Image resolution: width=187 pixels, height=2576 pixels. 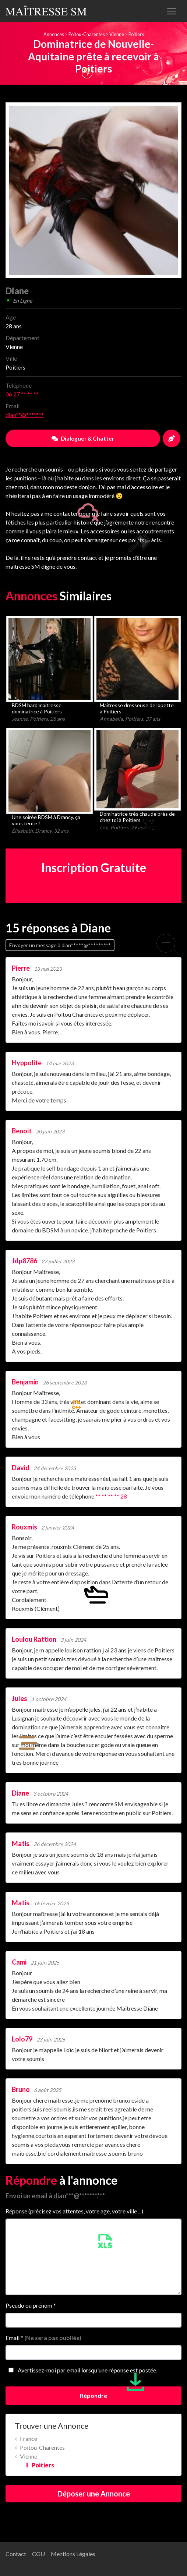 I want to click on access crafting or building tools, so click(x=140, y=543).